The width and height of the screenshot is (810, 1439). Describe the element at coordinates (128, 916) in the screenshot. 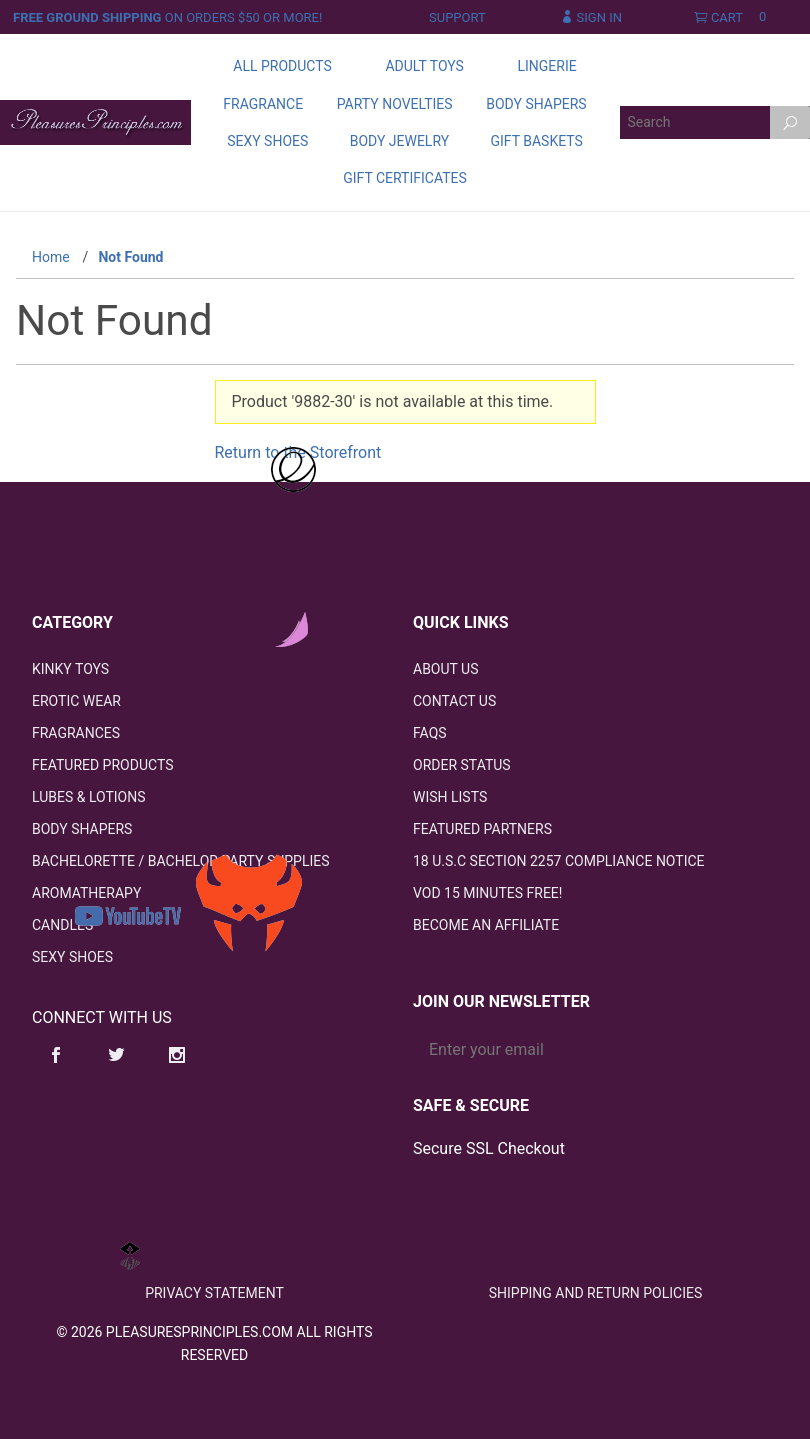

I see `open YouTube TV app` at that location.